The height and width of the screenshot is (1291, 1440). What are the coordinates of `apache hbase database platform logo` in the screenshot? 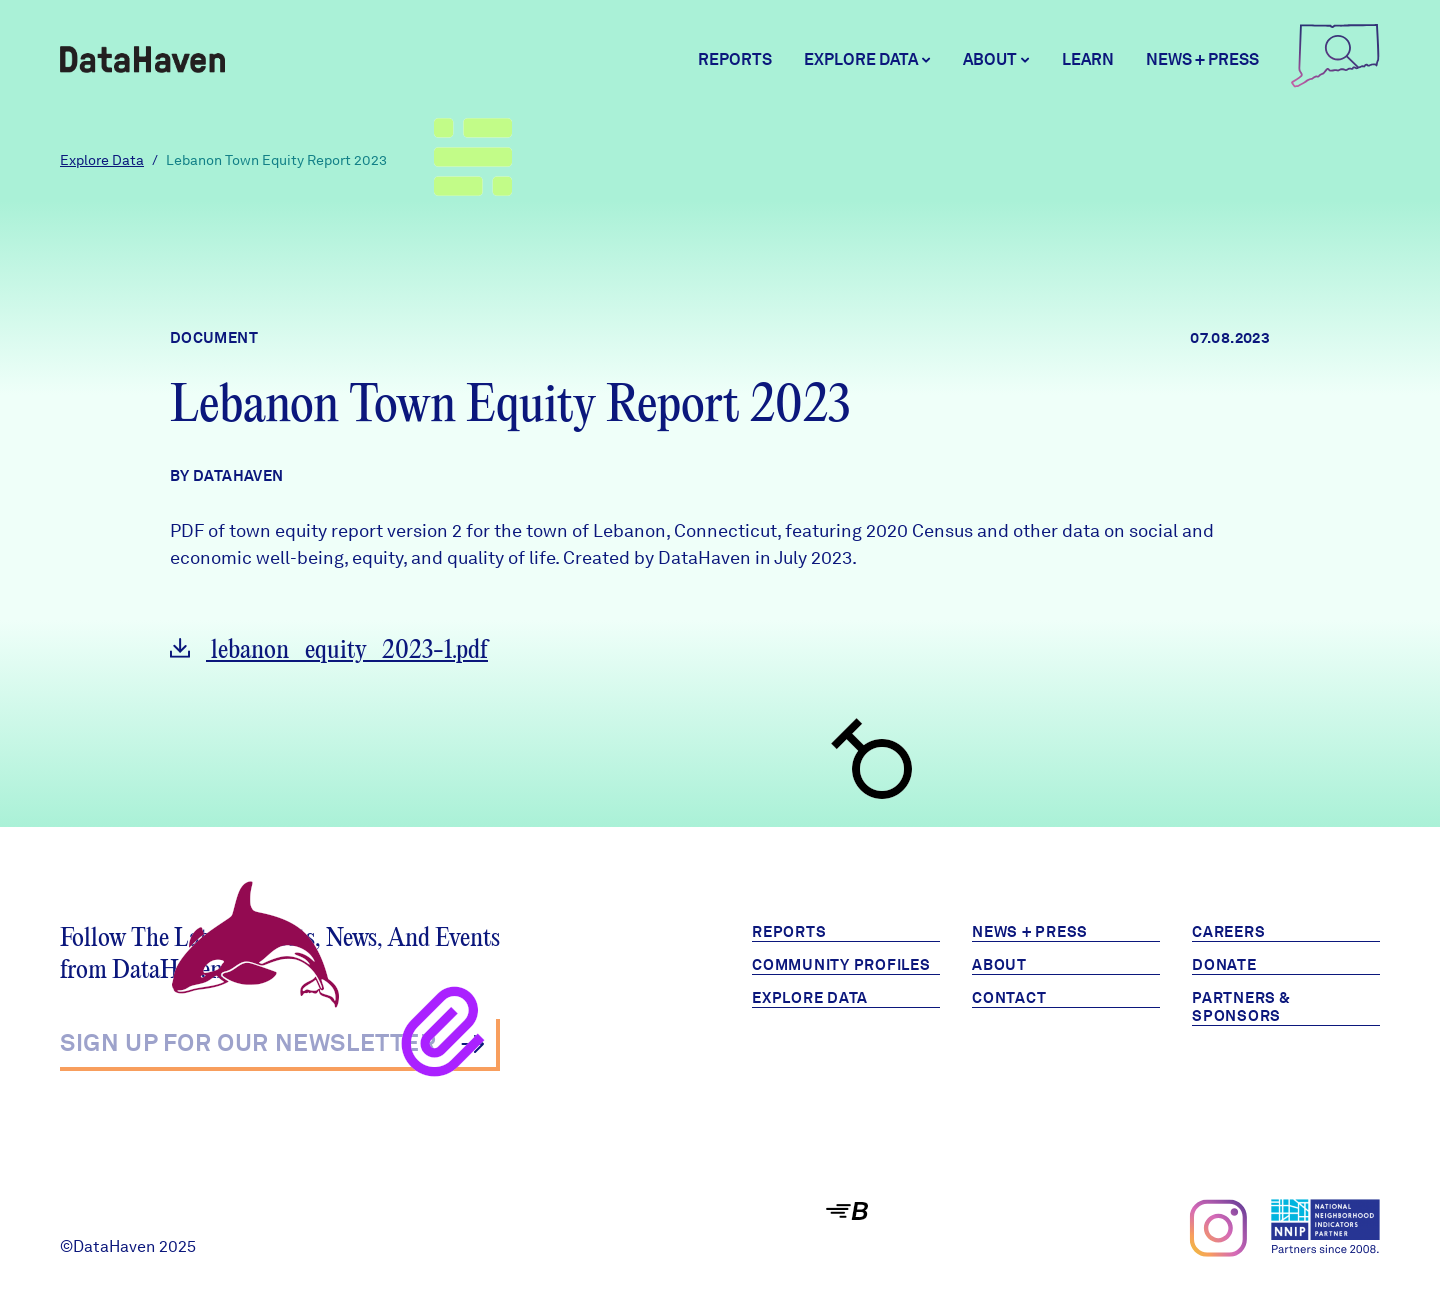 It's located at (255, 944).